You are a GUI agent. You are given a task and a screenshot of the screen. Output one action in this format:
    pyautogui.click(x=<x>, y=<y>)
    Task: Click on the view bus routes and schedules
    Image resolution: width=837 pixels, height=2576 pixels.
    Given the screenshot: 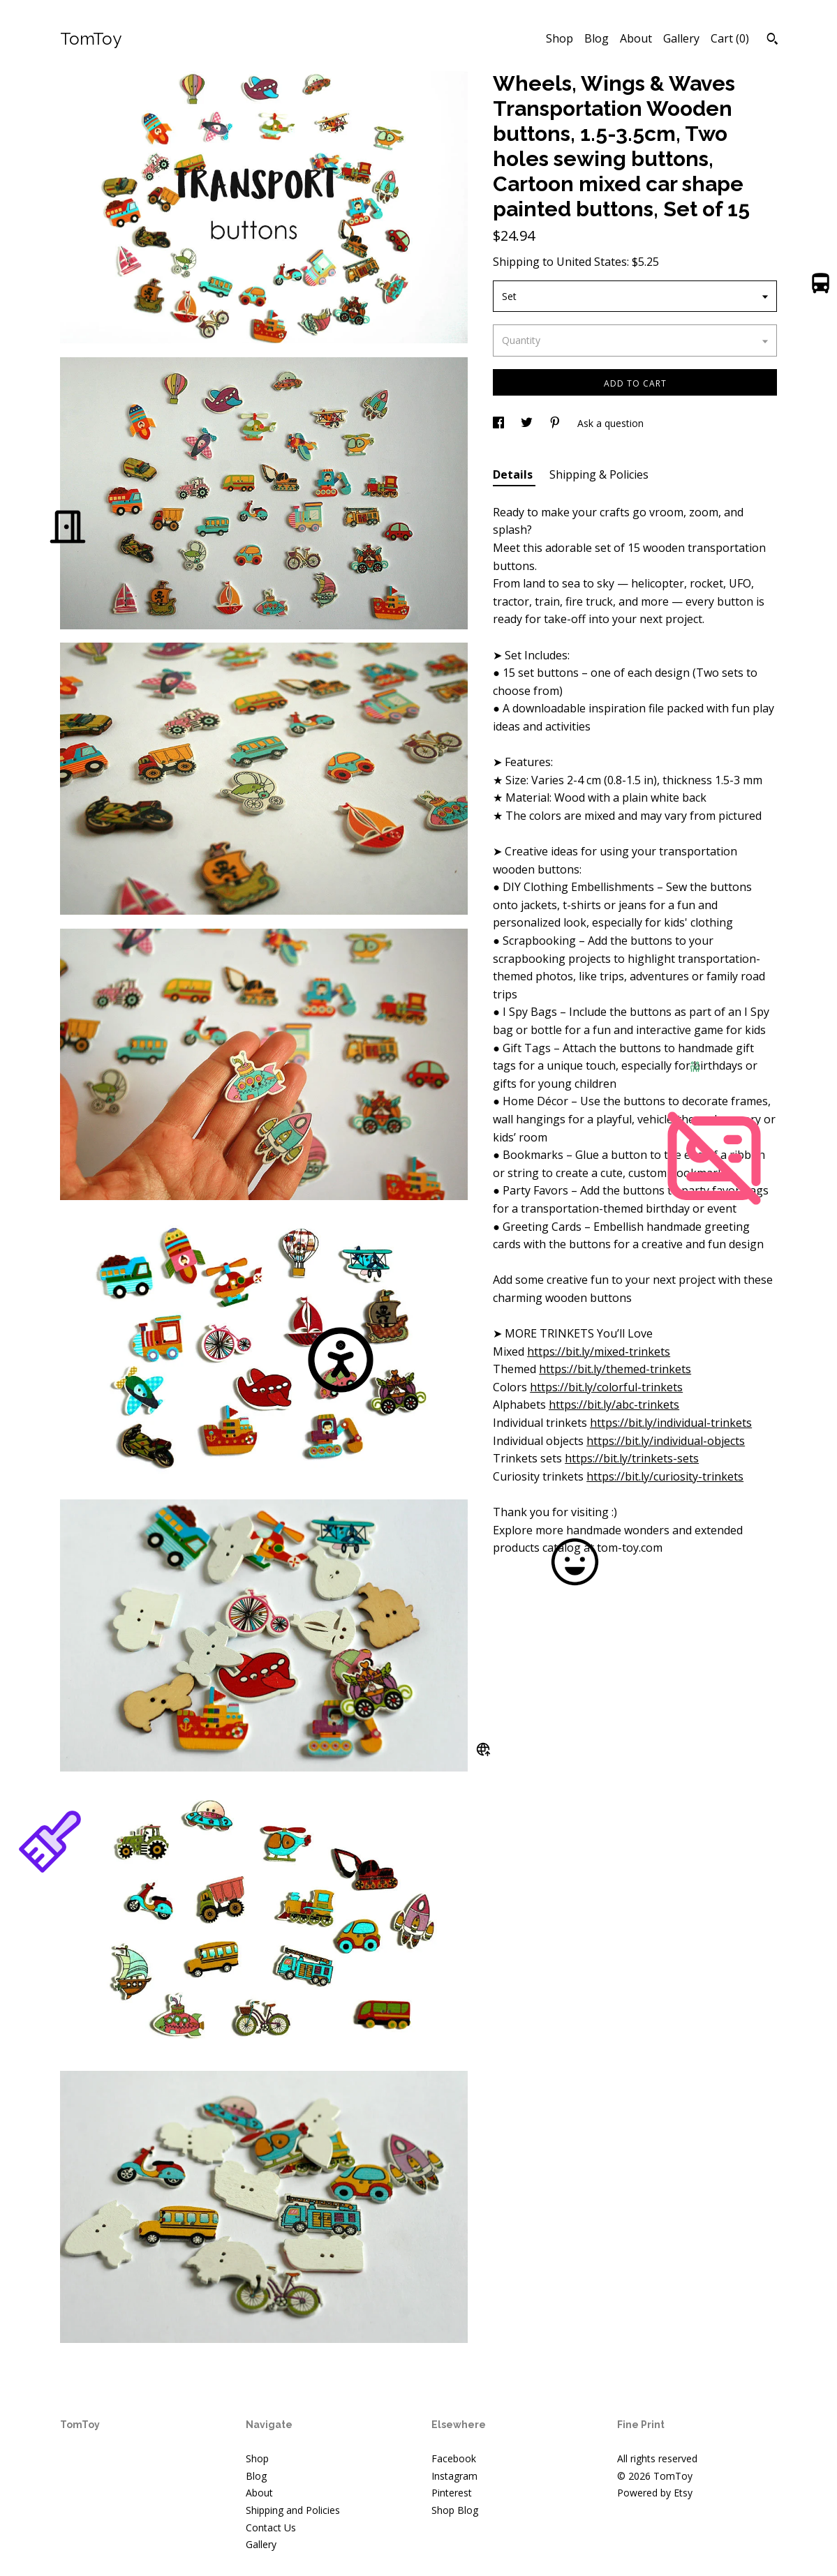 What is the action you would take?
    pyautogui.click(x=820, y=283)
    